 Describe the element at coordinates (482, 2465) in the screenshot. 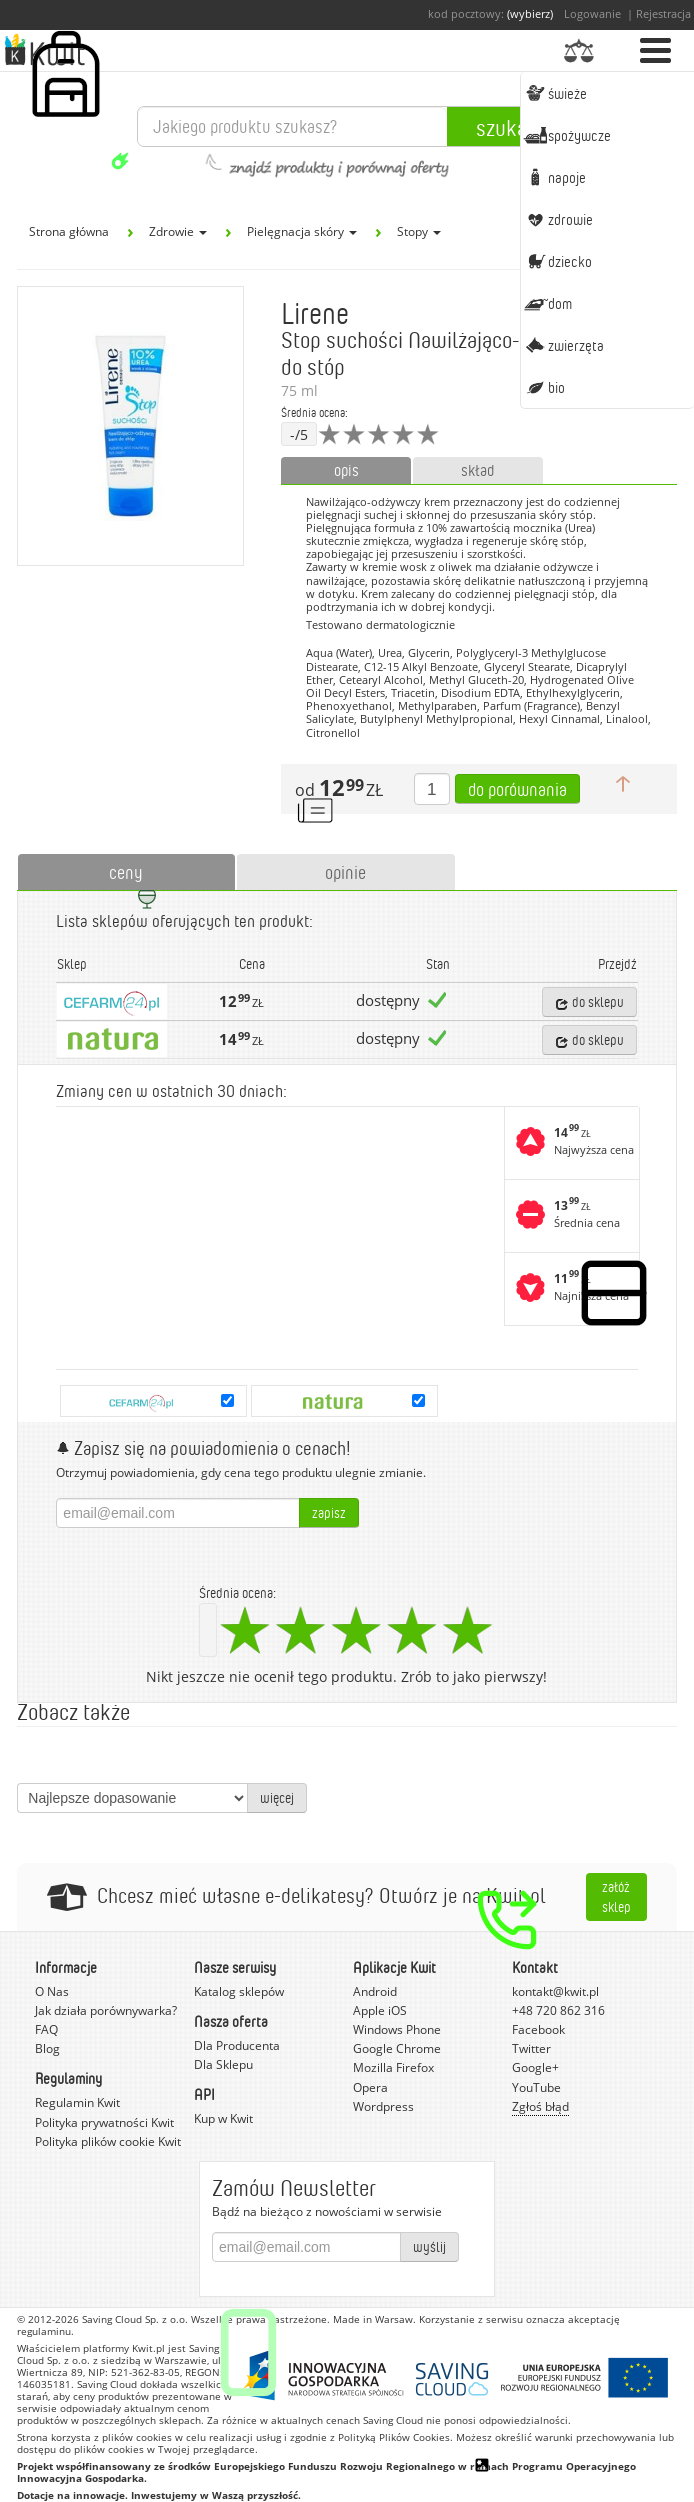

I see `access a media channel for sharing images and videos` at that location.